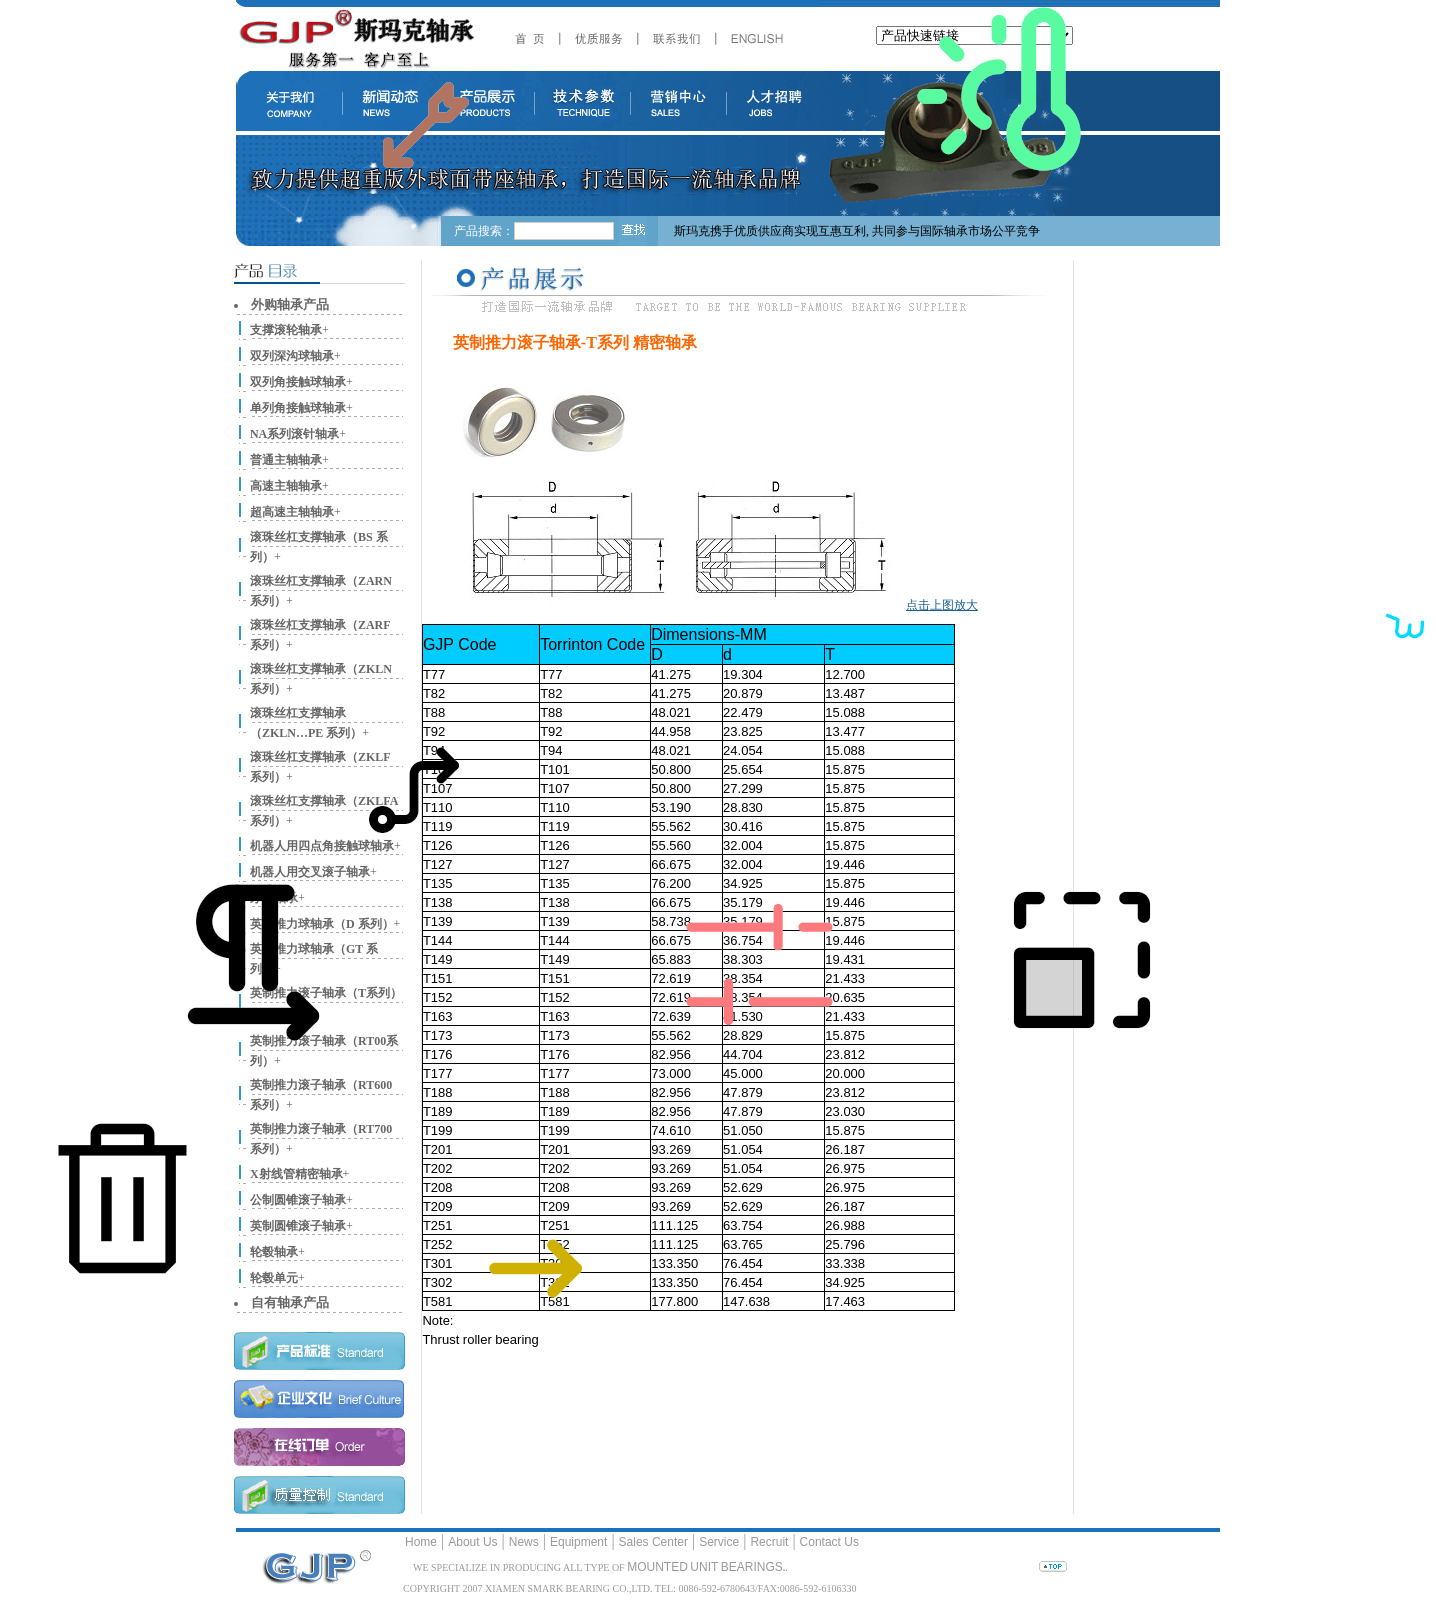  I want to click on open the Wish shopping app, so click(1405, 626).